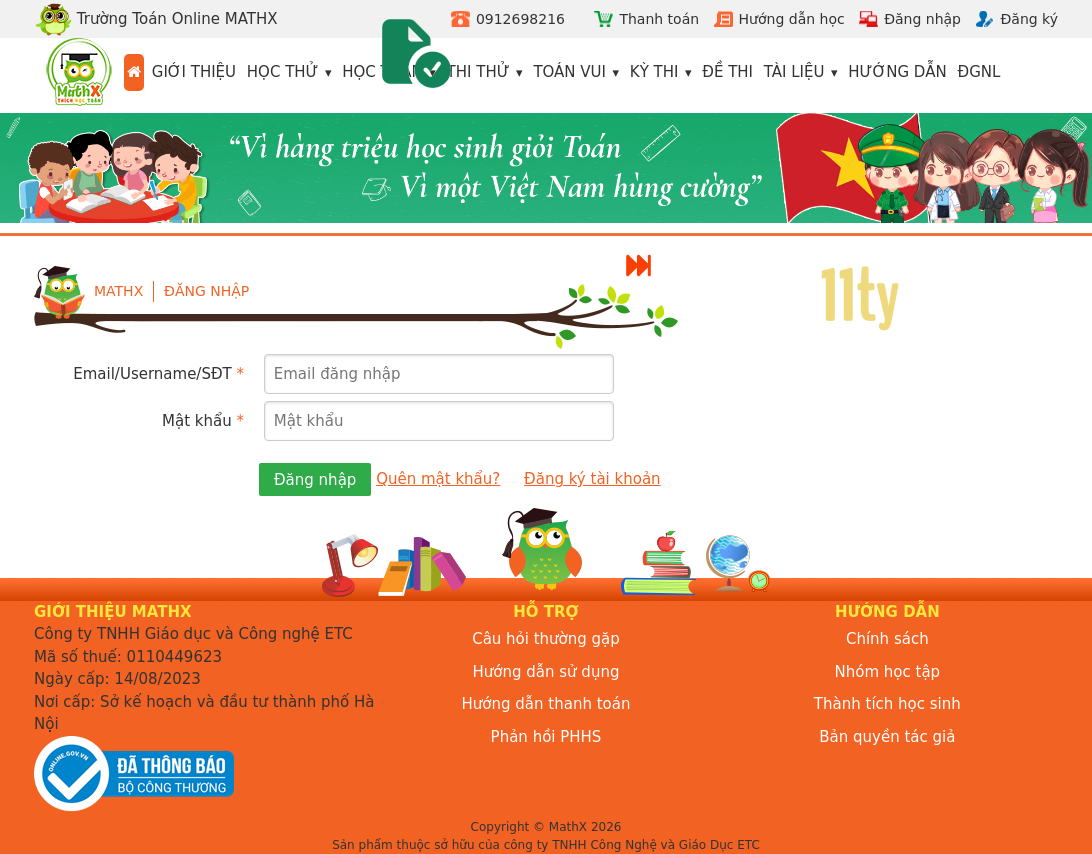  Describe the element at coordinates (638, 265) in the screenshot. I see `skip to next track` at that location.